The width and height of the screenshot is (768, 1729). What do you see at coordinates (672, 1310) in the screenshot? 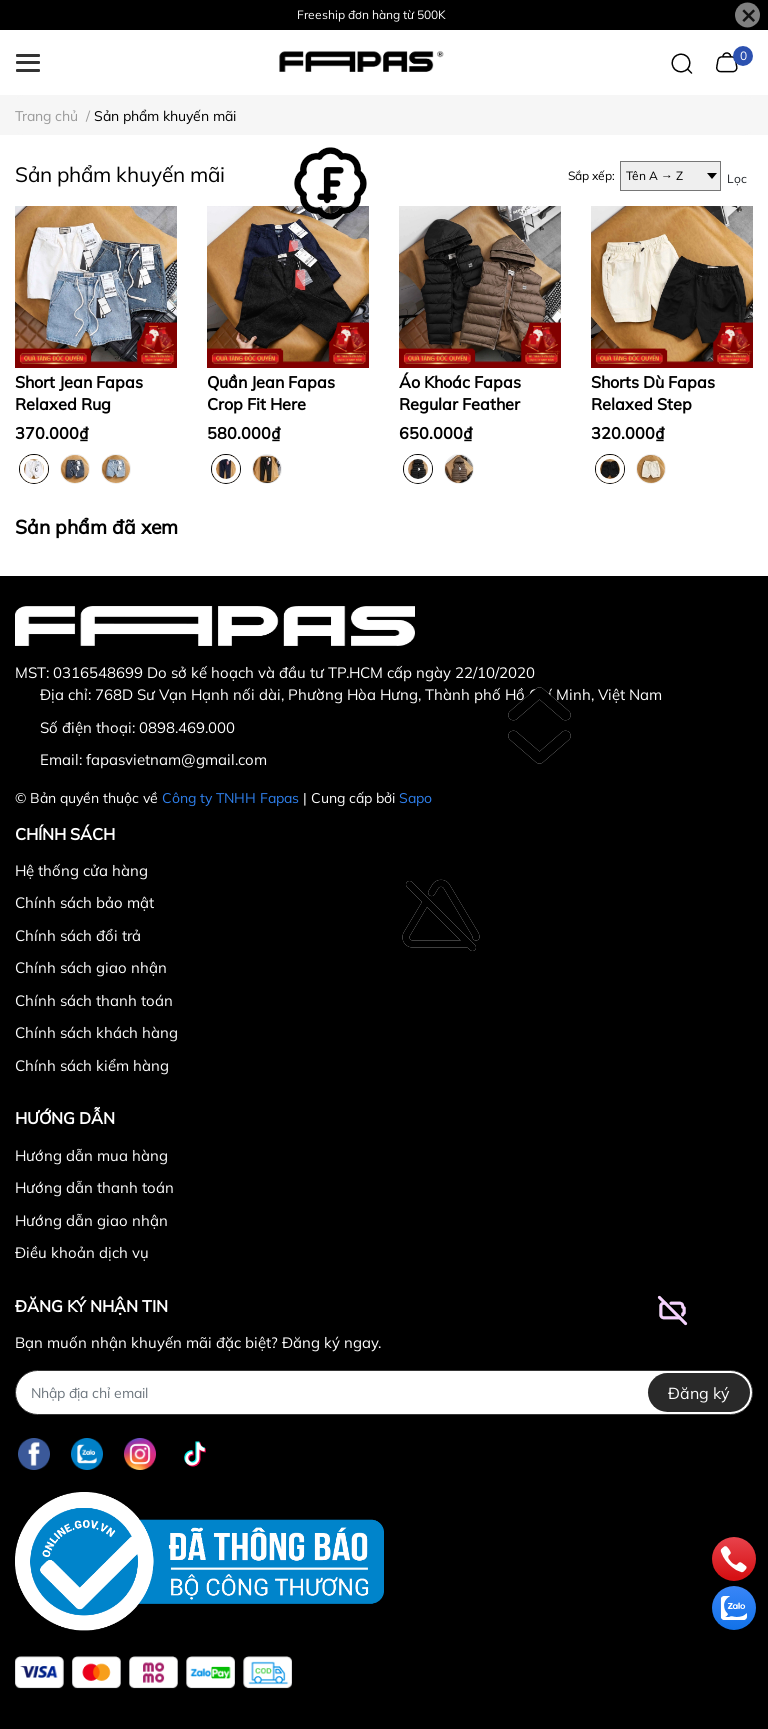
I see `battery unavailable or disconnected` at bounding box center [672, 1310].